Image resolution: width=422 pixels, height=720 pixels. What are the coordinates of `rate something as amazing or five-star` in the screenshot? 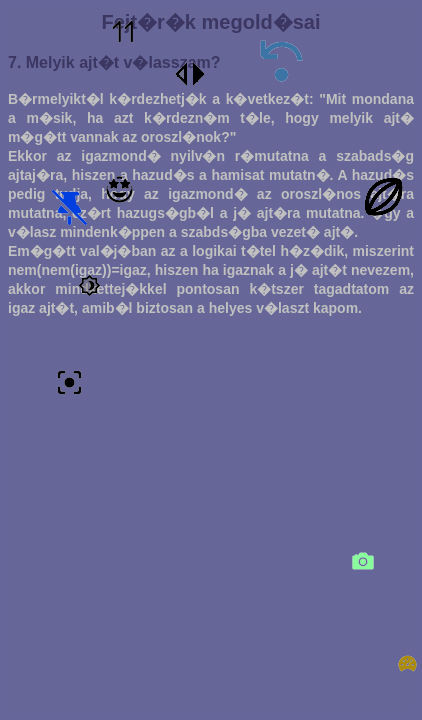 It's located at (119, 189).